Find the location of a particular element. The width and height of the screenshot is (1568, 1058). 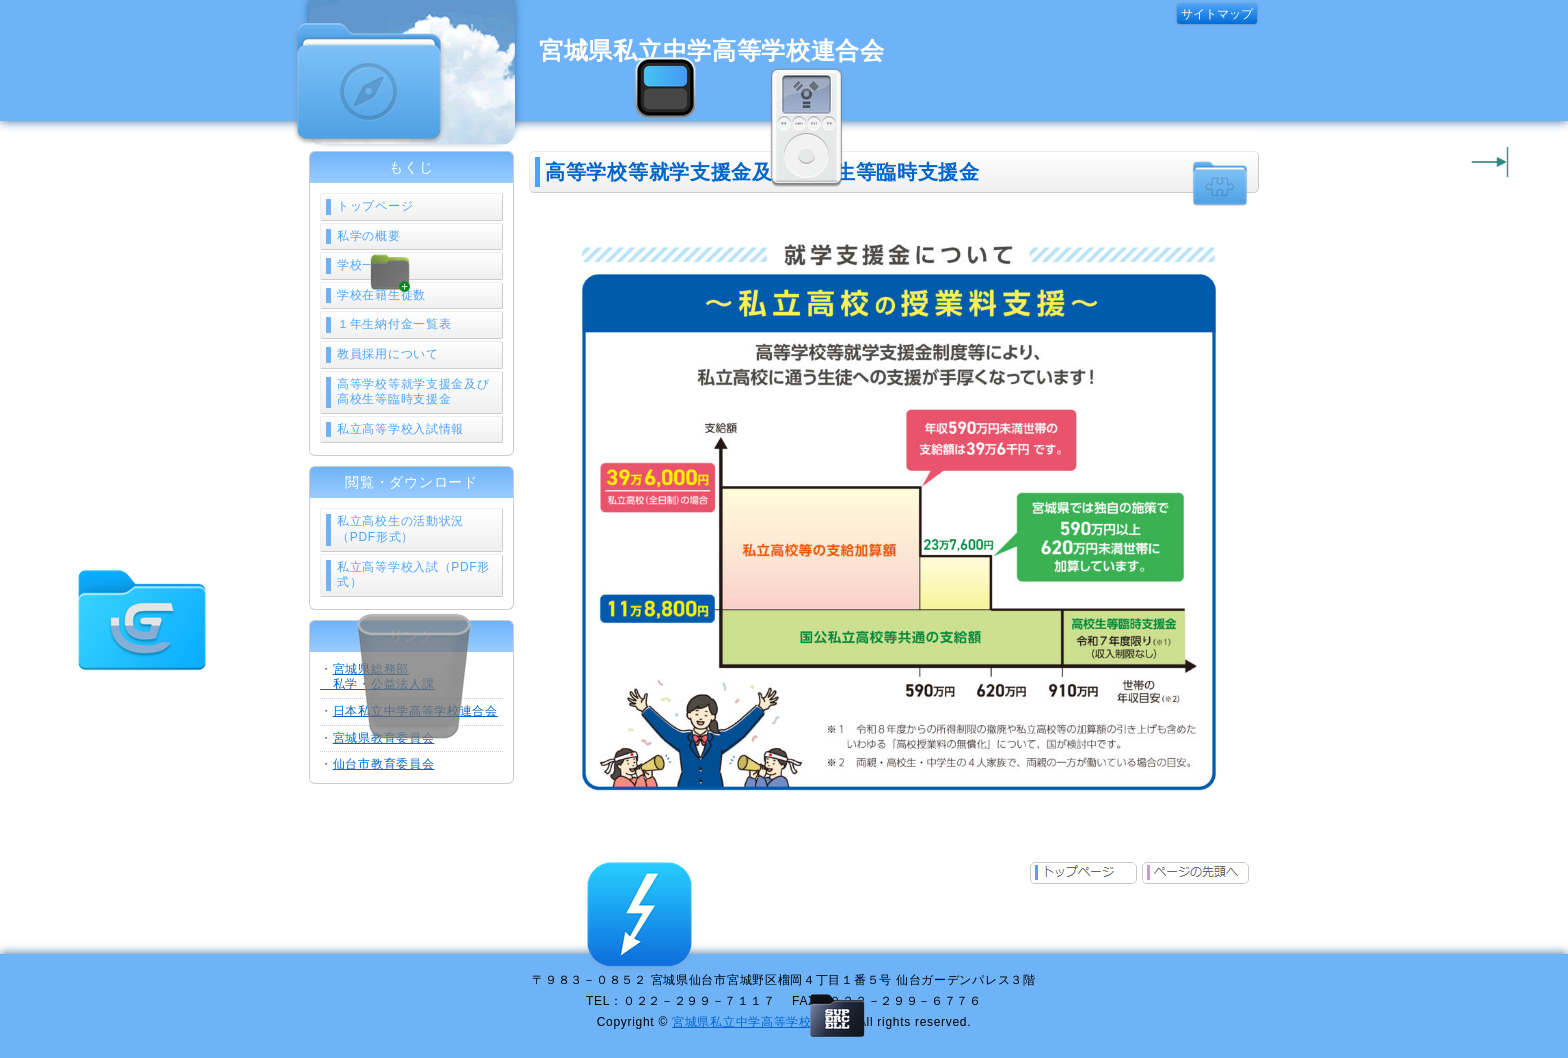

open thunderbolt device preferences is located at coordinates (639, 914).